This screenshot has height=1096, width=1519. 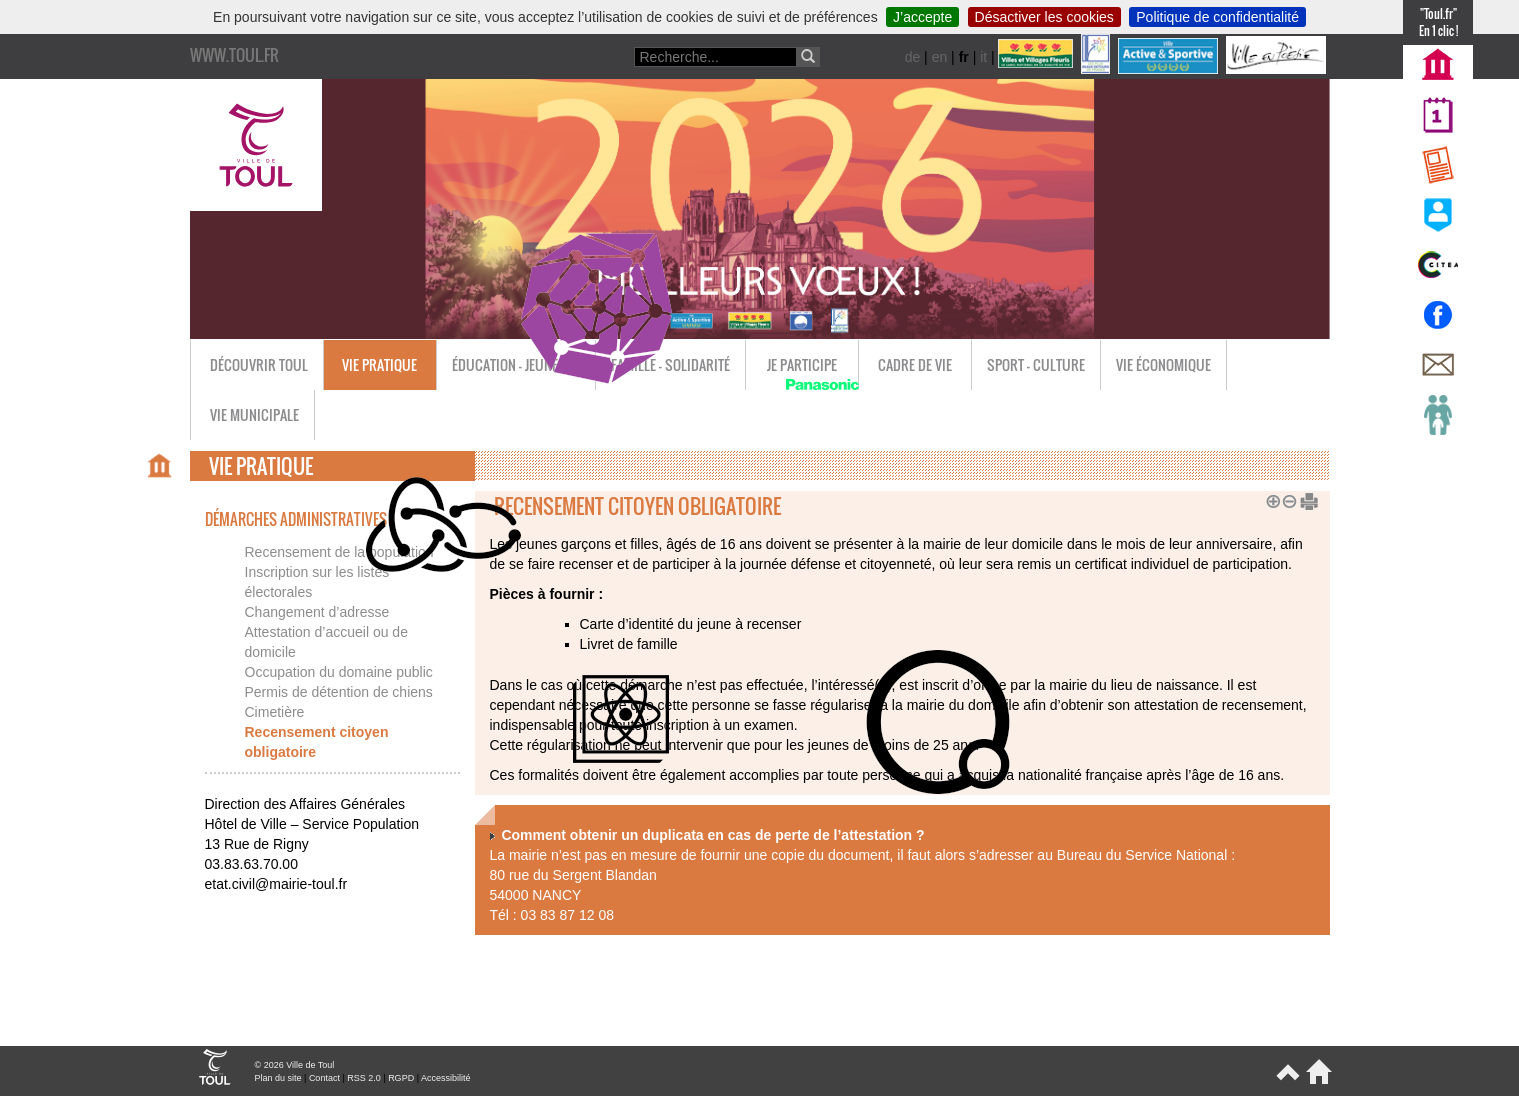 I want to click on link to PyG (PyTorch Geometric) library or documentation, so click(x=596, y=308).